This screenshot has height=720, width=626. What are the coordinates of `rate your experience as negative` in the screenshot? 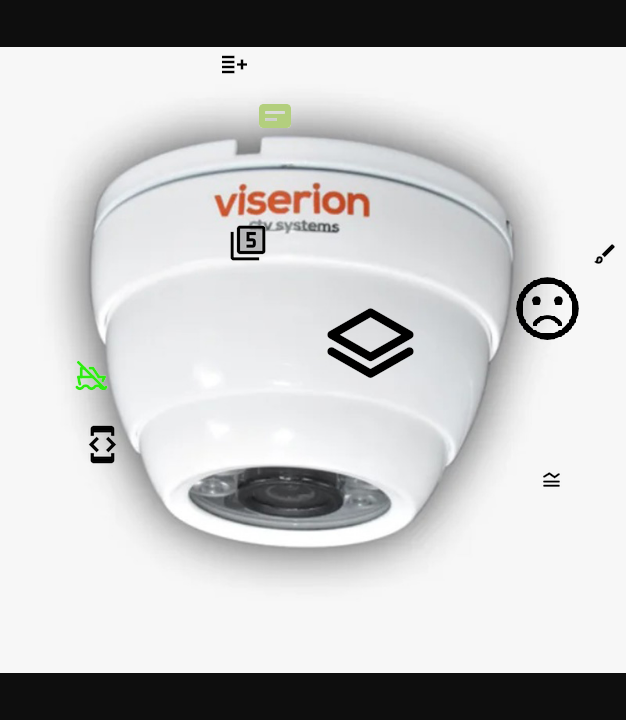 It's located at (547, 308).